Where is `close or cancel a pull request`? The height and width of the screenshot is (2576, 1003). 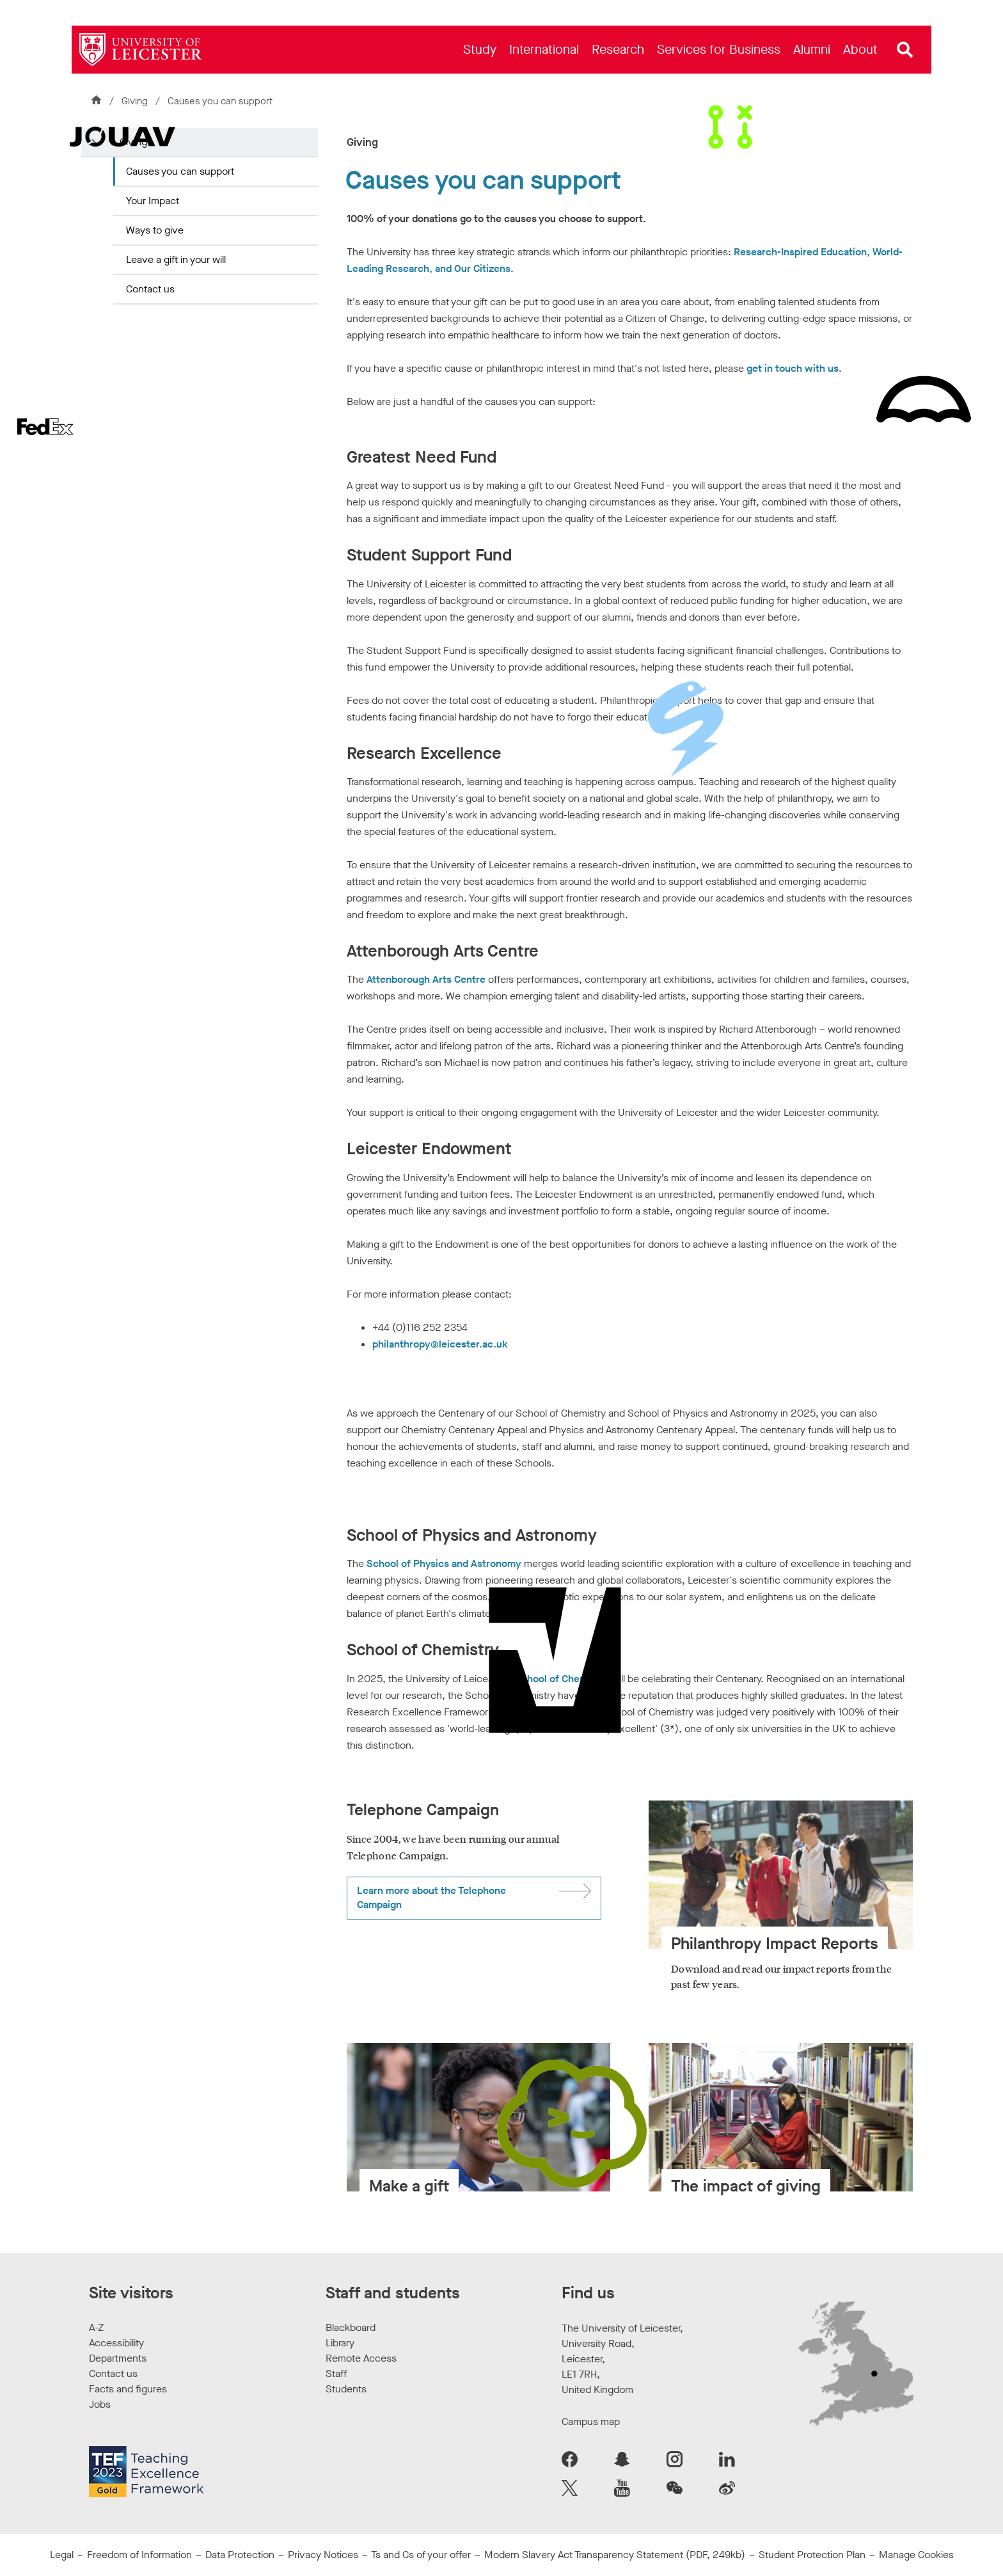
close or cancel a pull request is located at coordinates (730, 127).